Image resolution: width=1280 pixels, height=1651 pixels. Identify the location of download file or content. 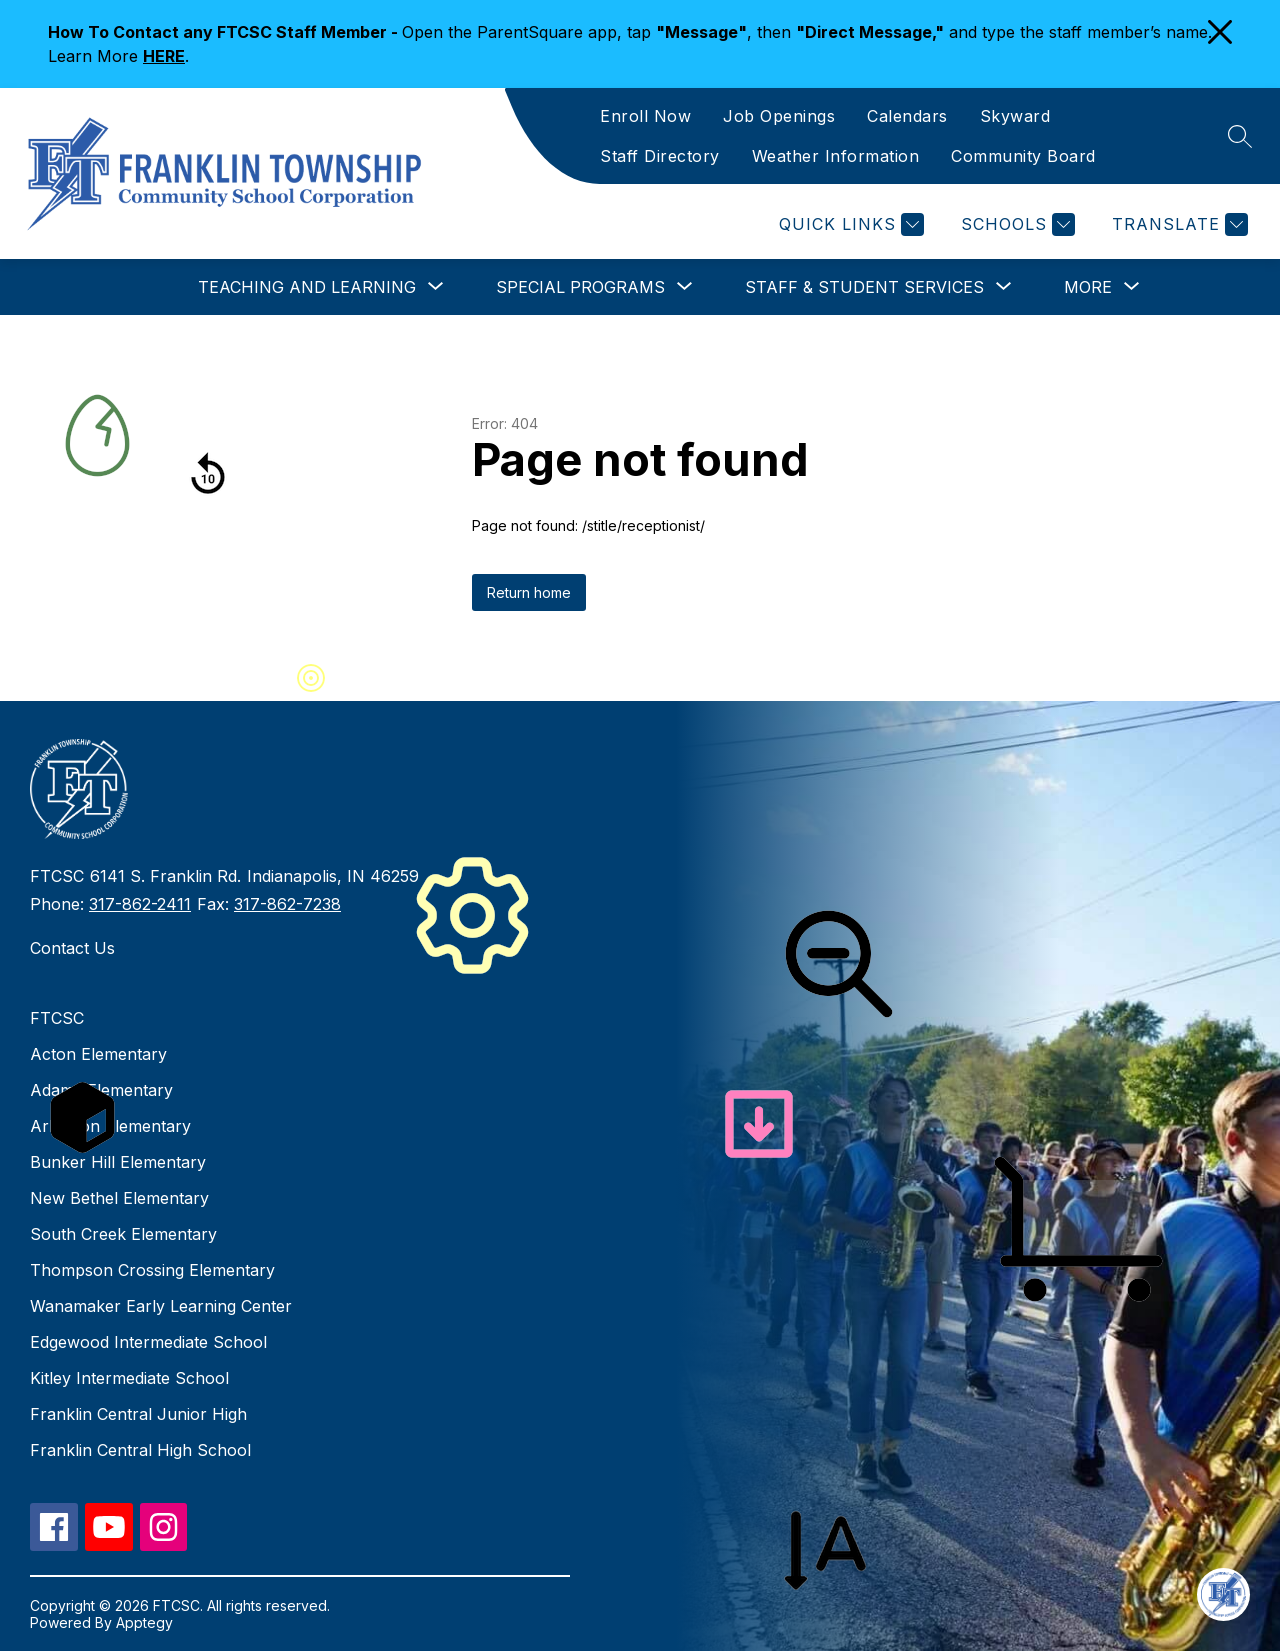
(759, 1124).